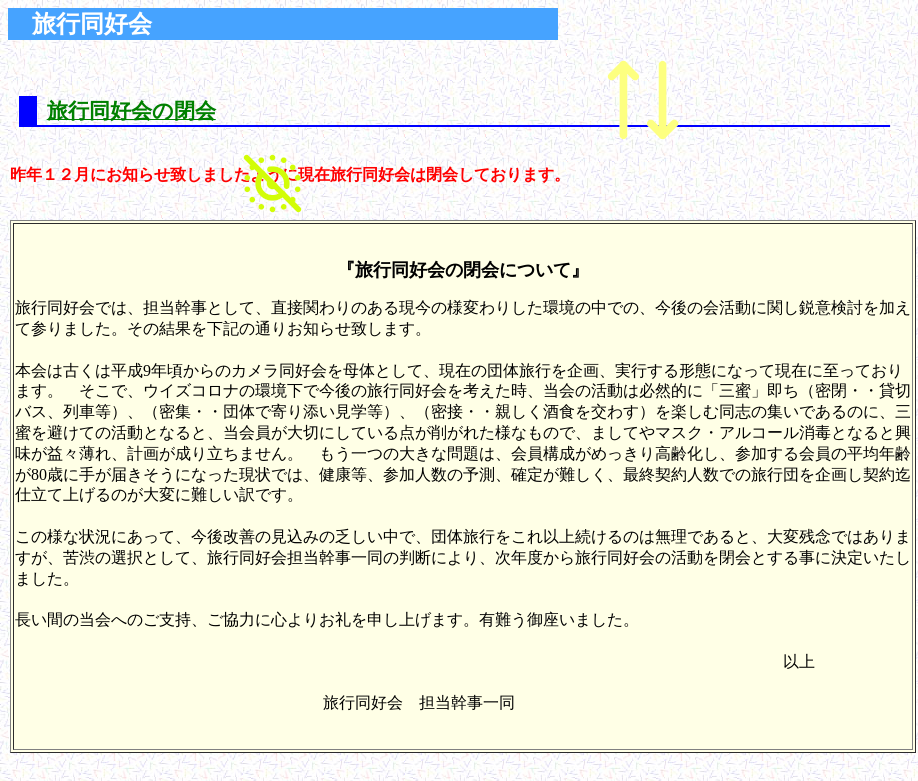 This screenshot has width=918, height=781. What do you see at coordinates (643, 100) in the screenshot?
I see `sort items in ascending or descending order` at bounding box center [643, 100].